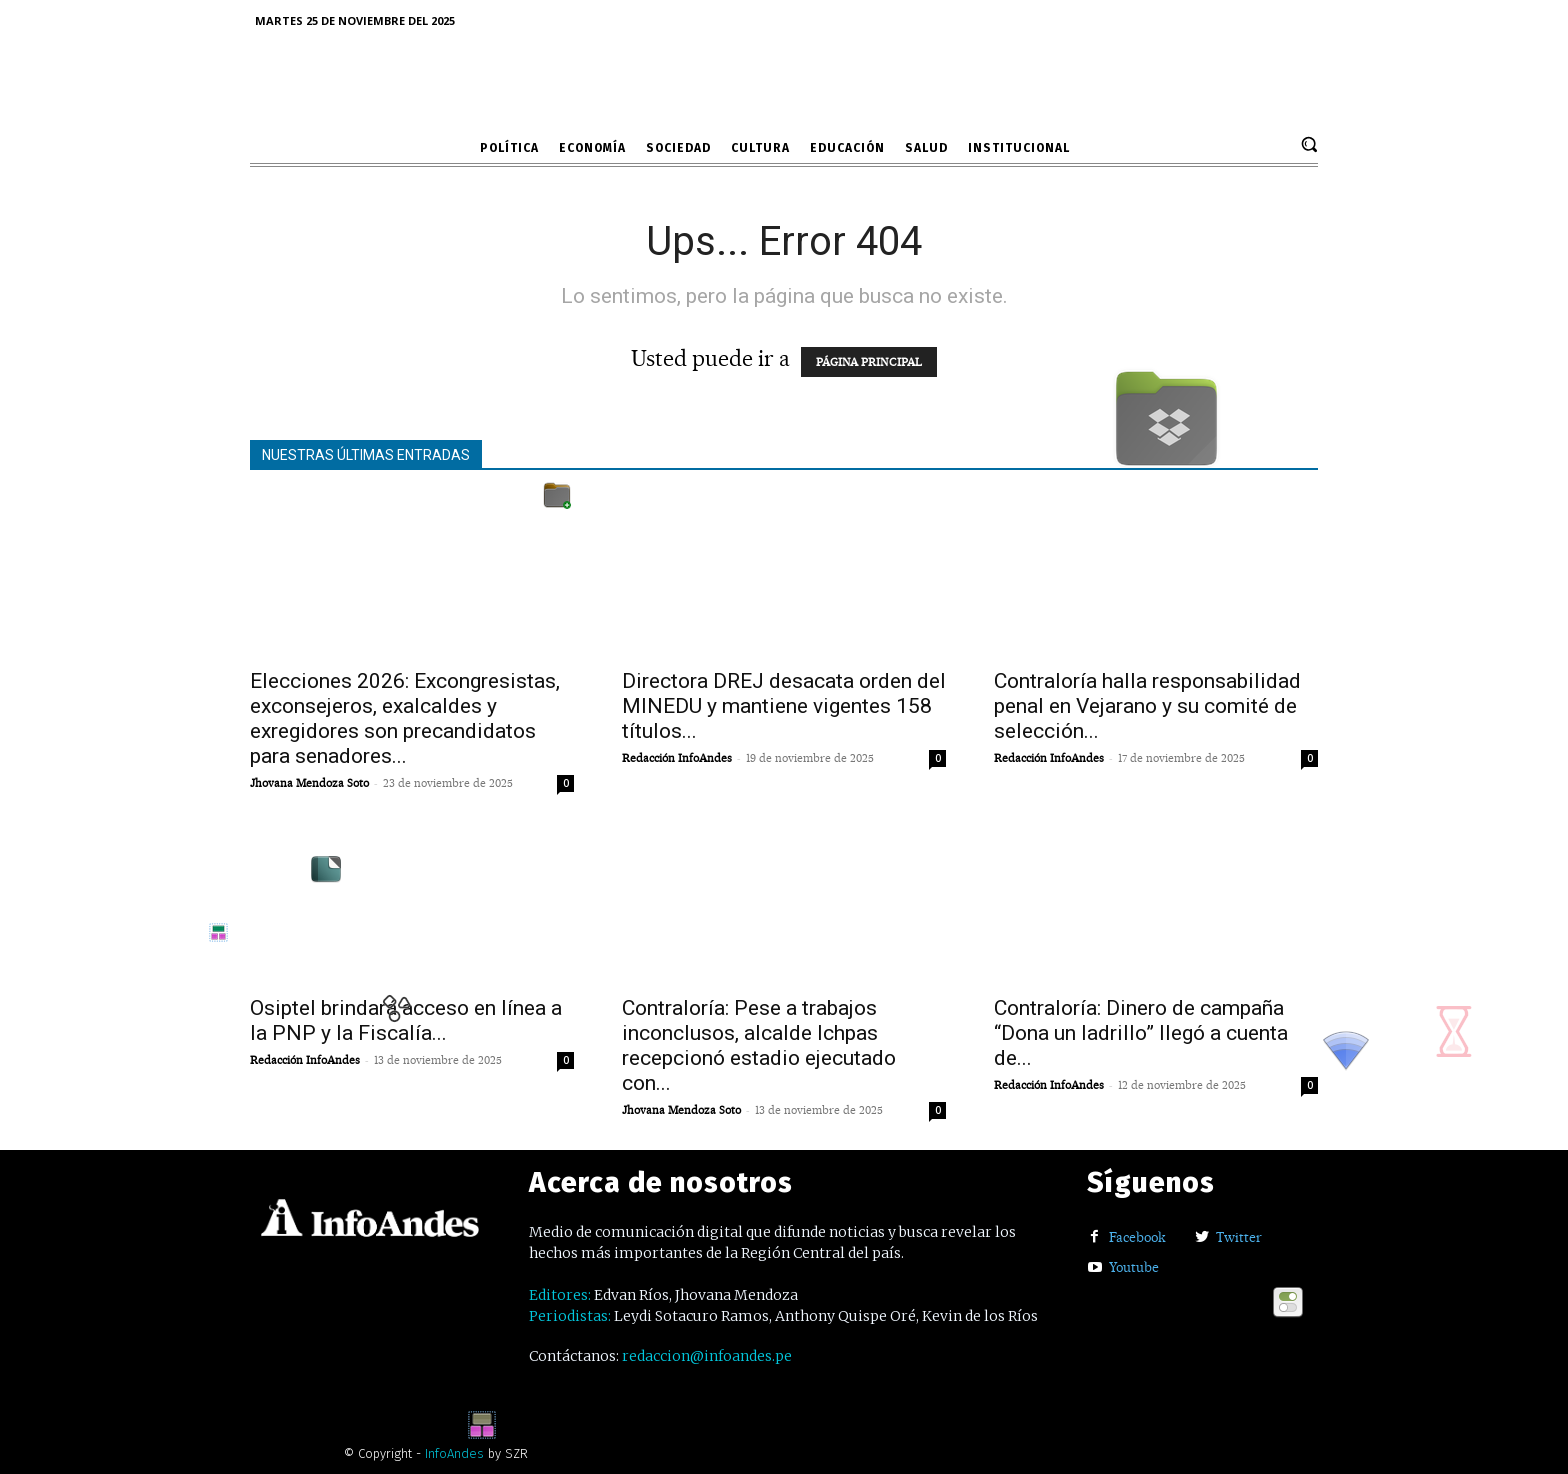 The height and width of the screenshot is (1474, 1568). I want to click on access screen time settings, so click(1455, 1031).